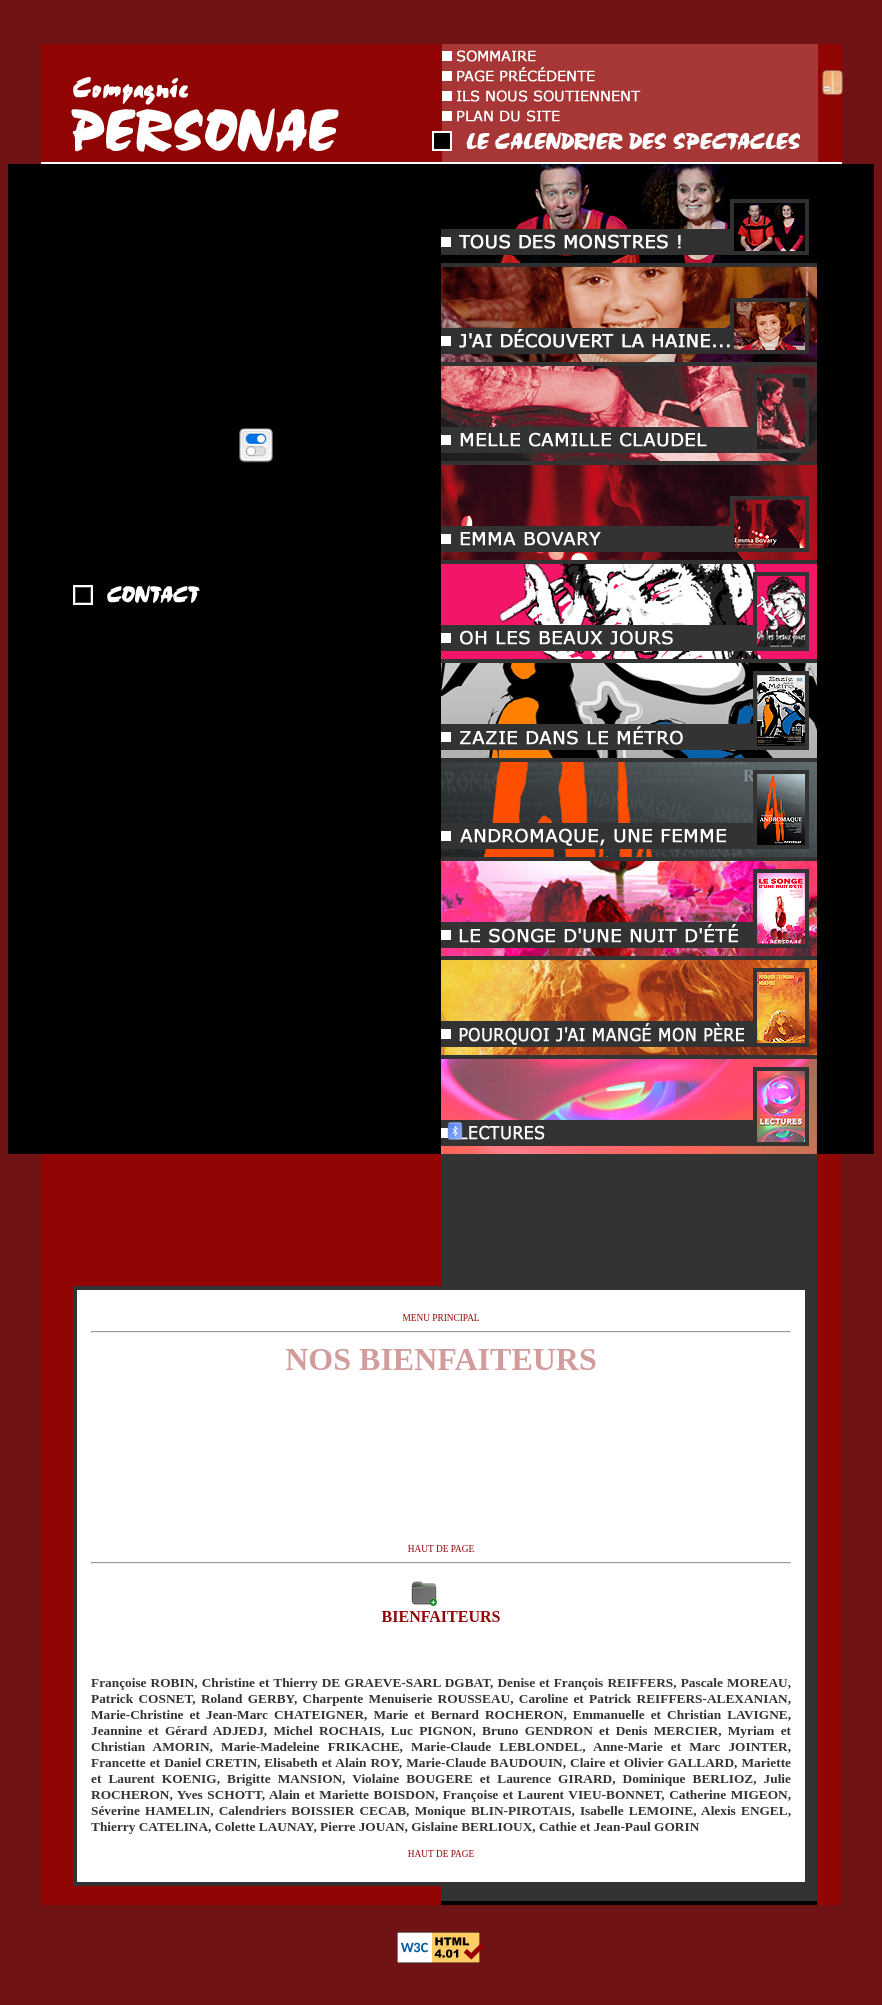 The width and height of the screenshot is (882, 2005). Describe the element at coordinates (832, 82) in the screenshot. I see `install a new application or software package` at that location.